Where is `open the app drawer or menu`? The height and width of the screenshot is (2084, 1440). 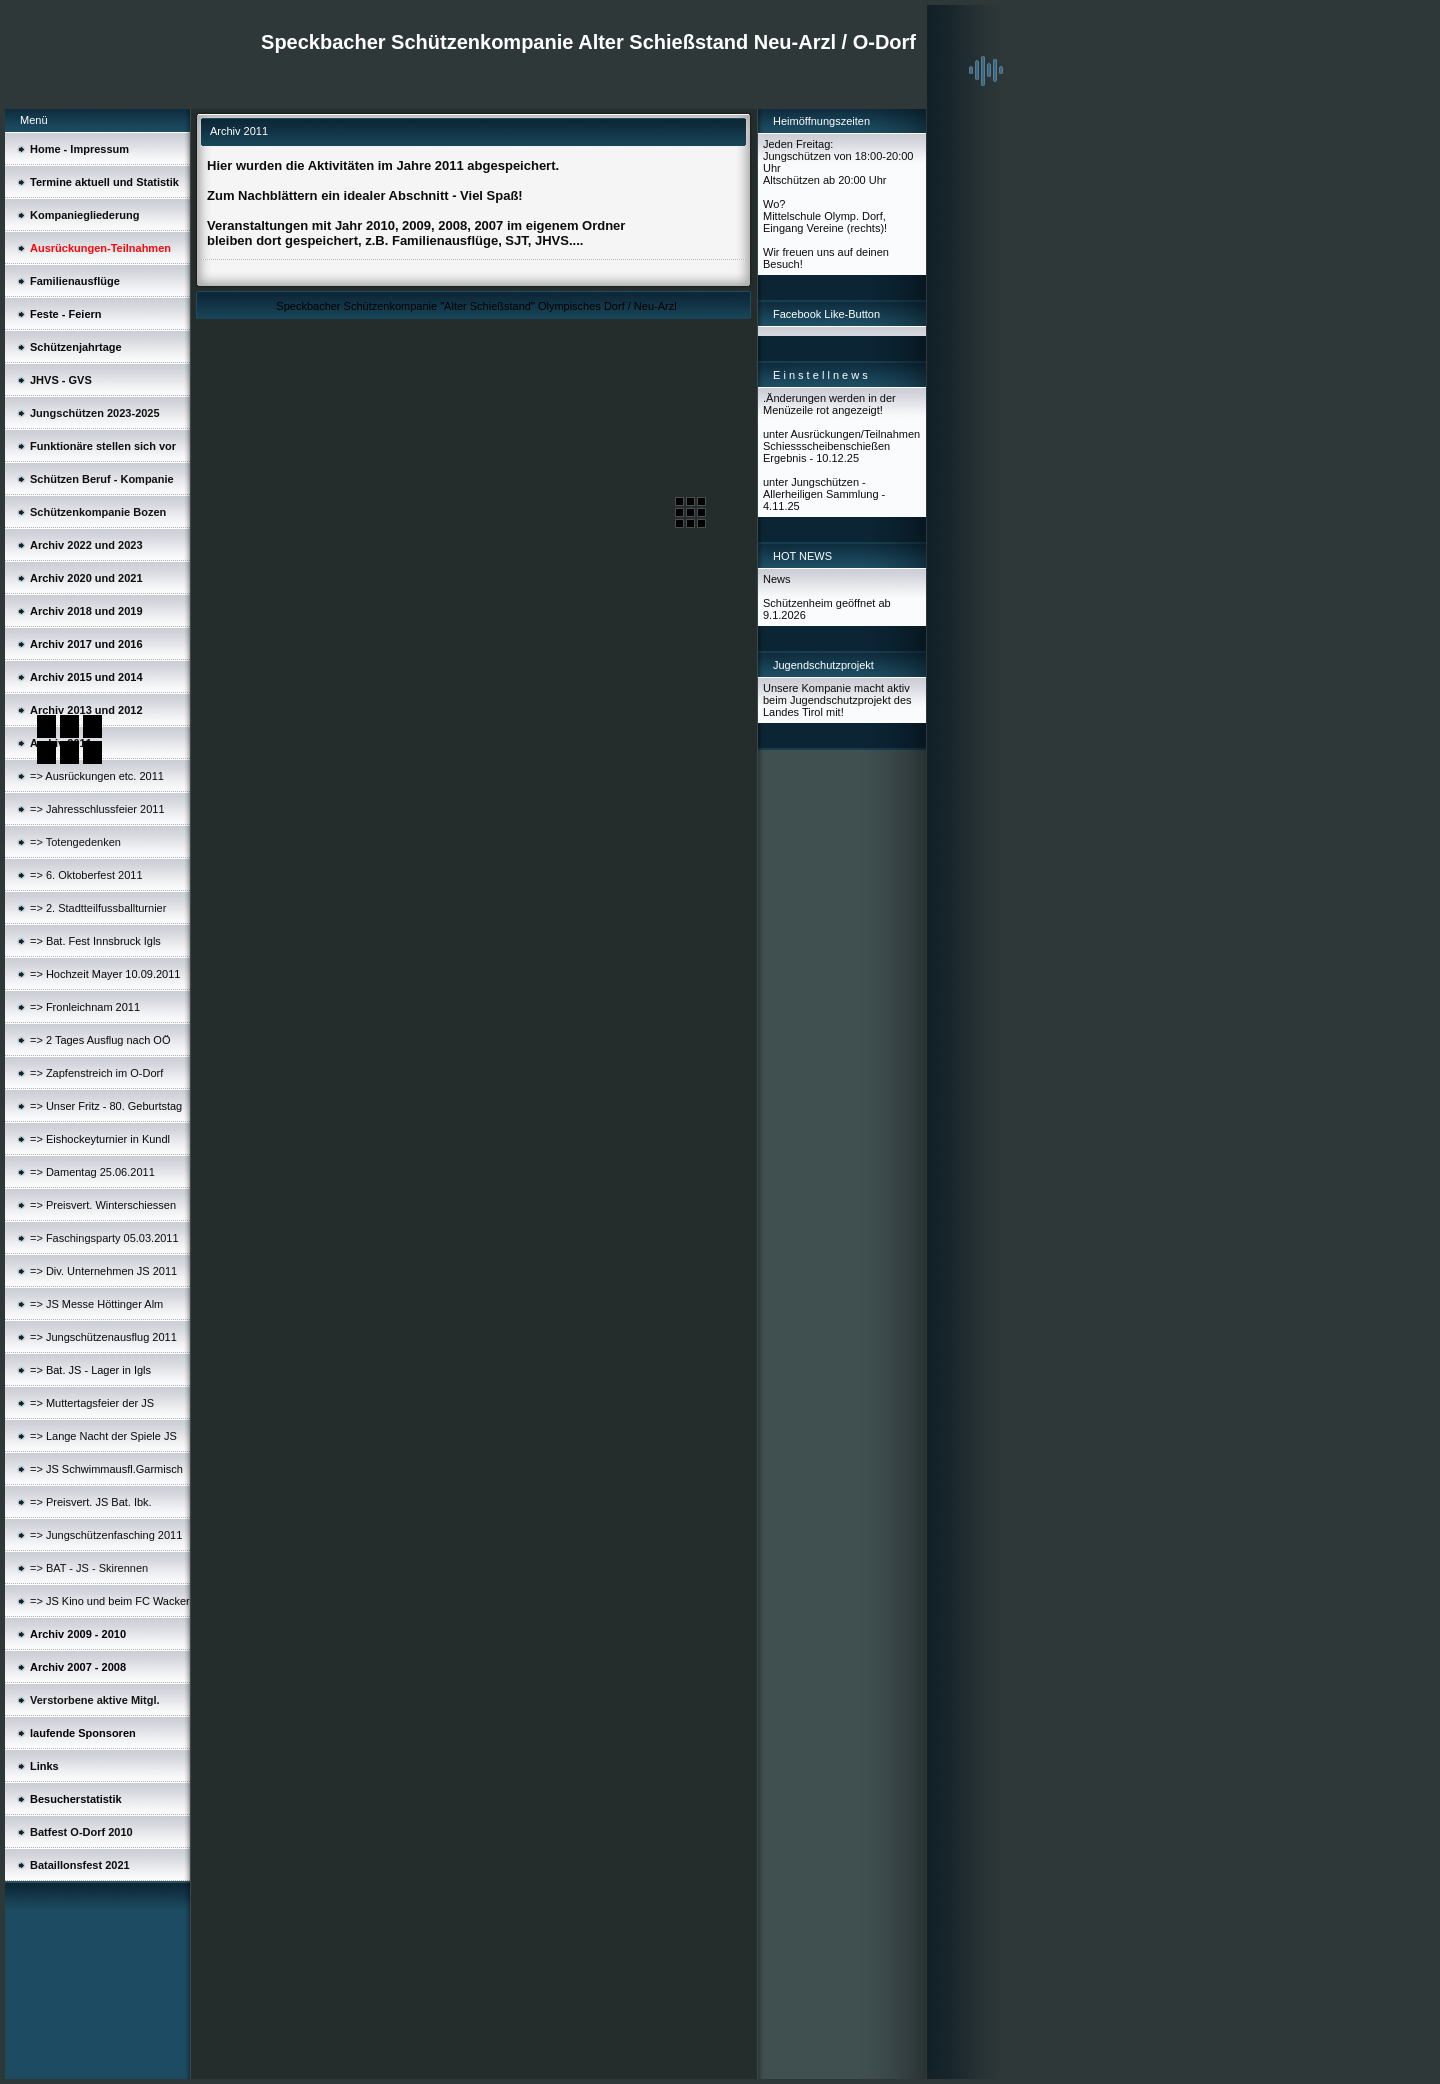
open the app drawer or menu is located at coordinates (690, 512).